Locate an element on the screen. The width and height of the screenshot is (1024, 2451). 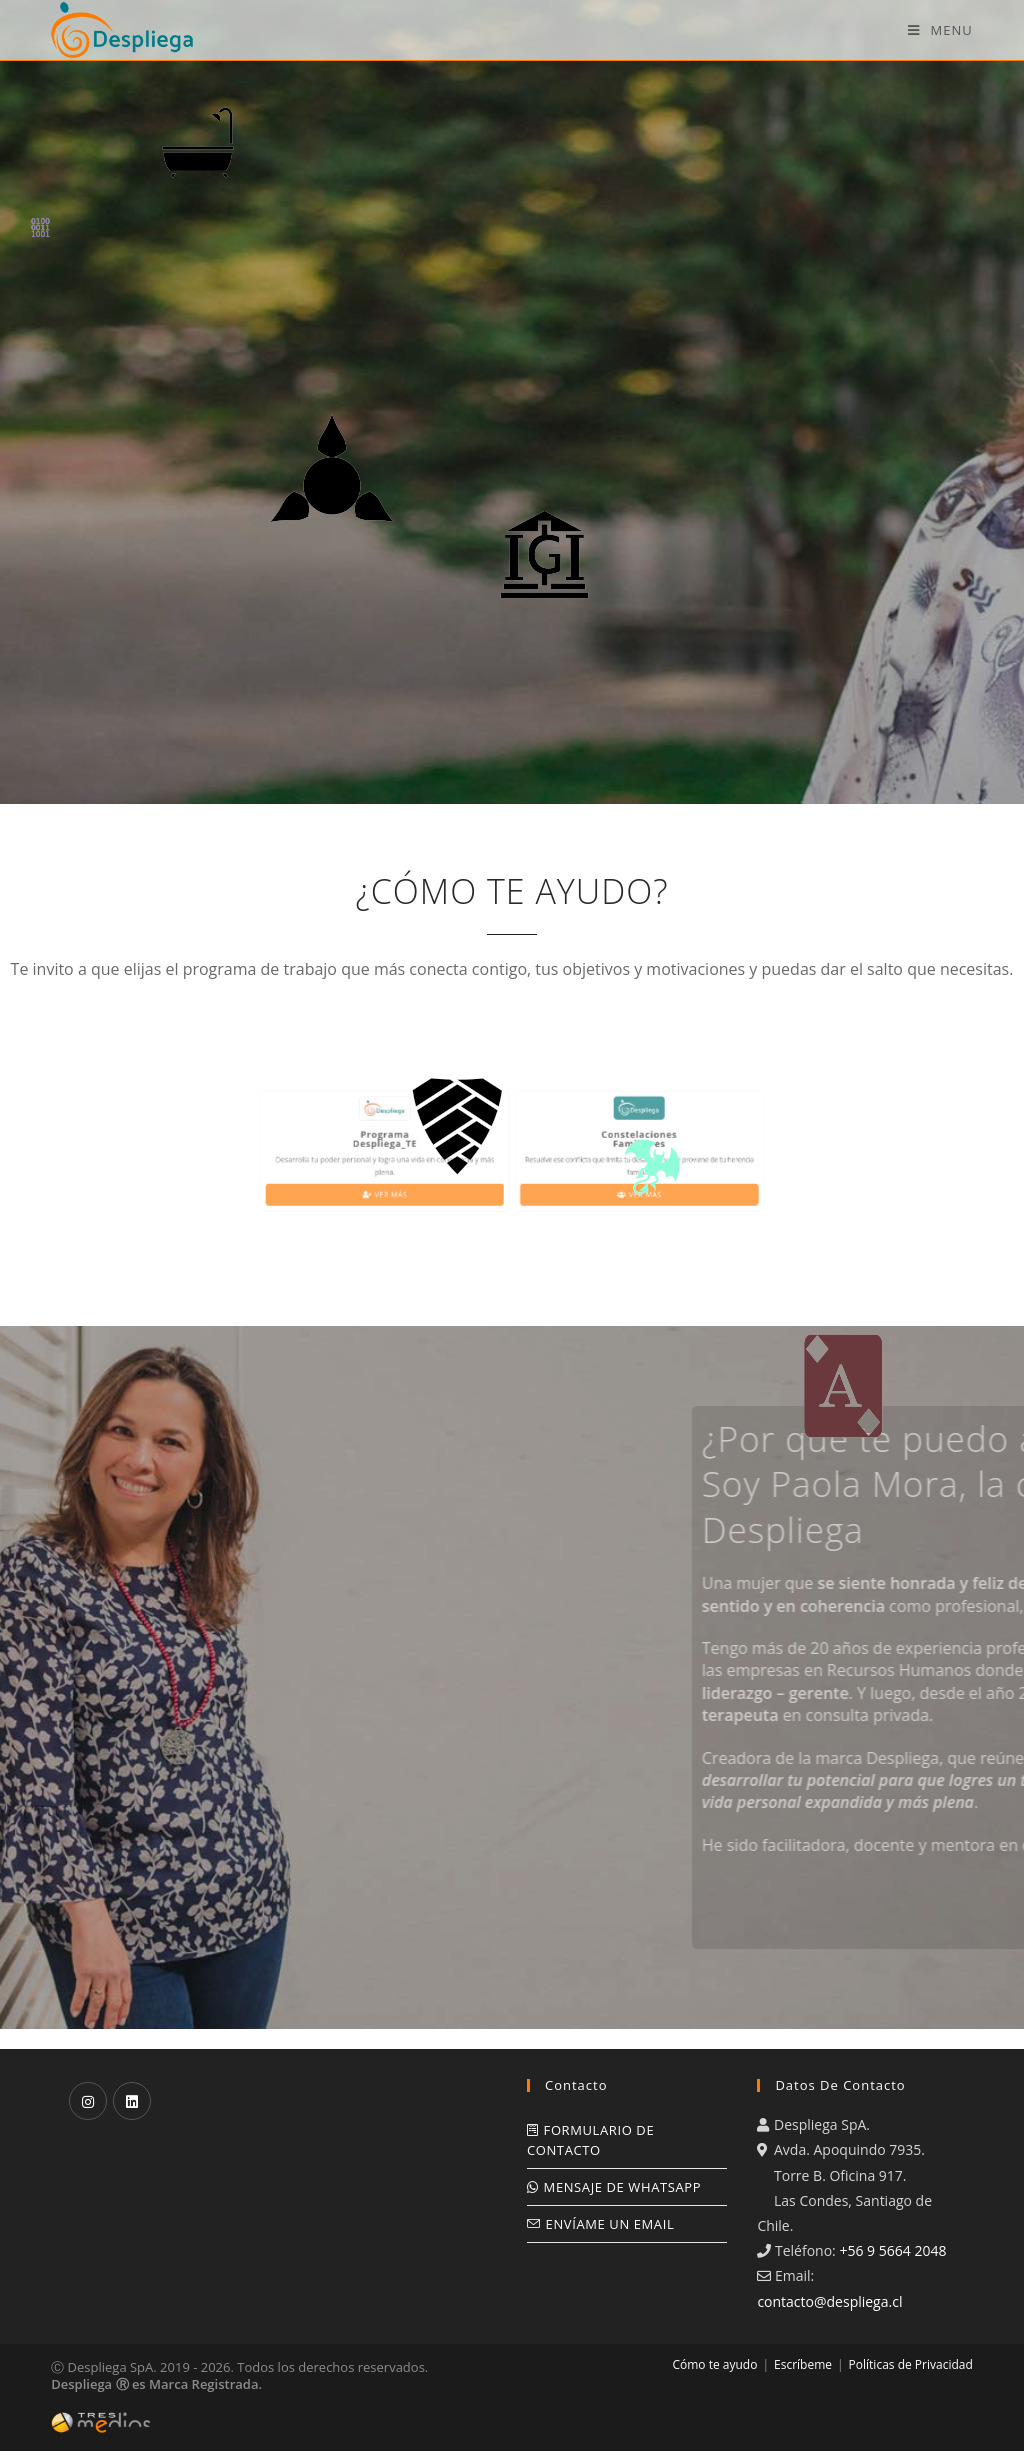
access computing or data processing features is located at coordinates (40, 227).